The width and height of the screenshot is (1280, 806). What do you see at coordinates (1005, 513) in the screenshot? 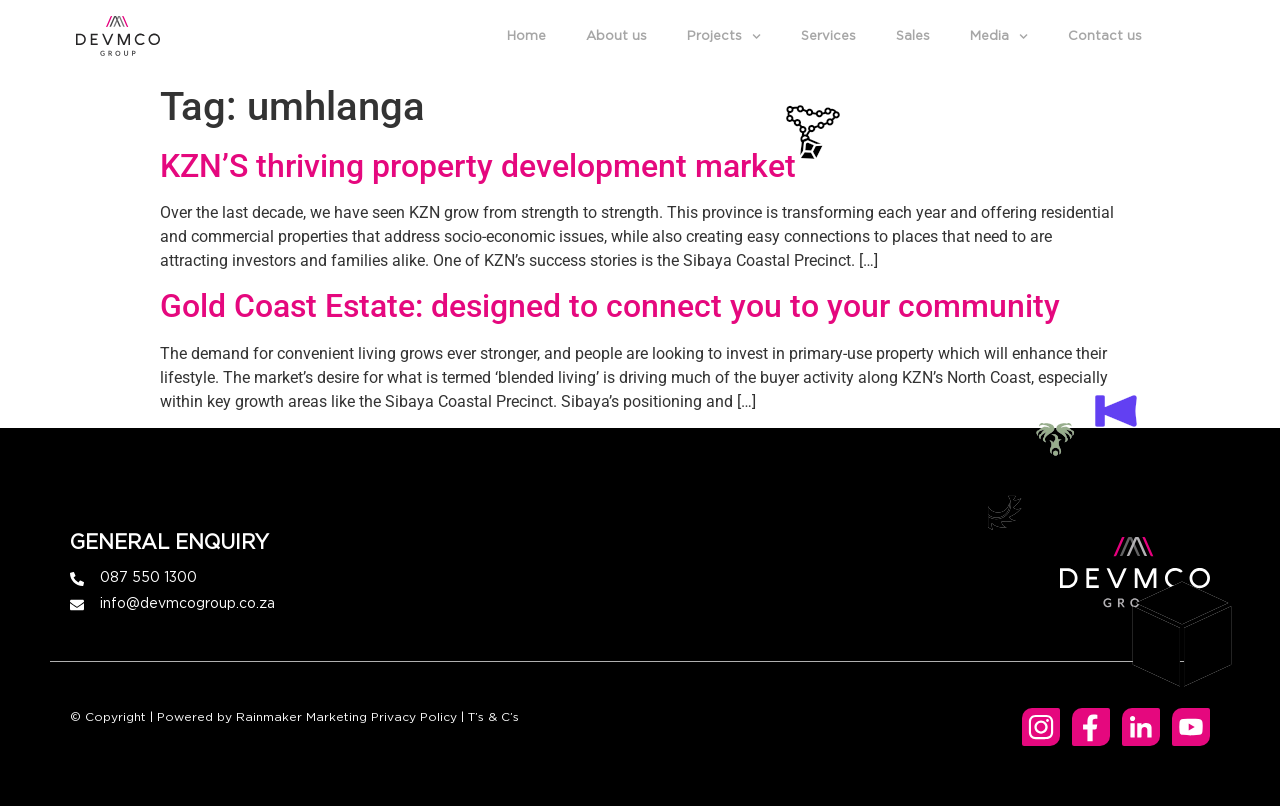
I see `equip or select a saw blade weapon` at bounding box center [1005, 513].